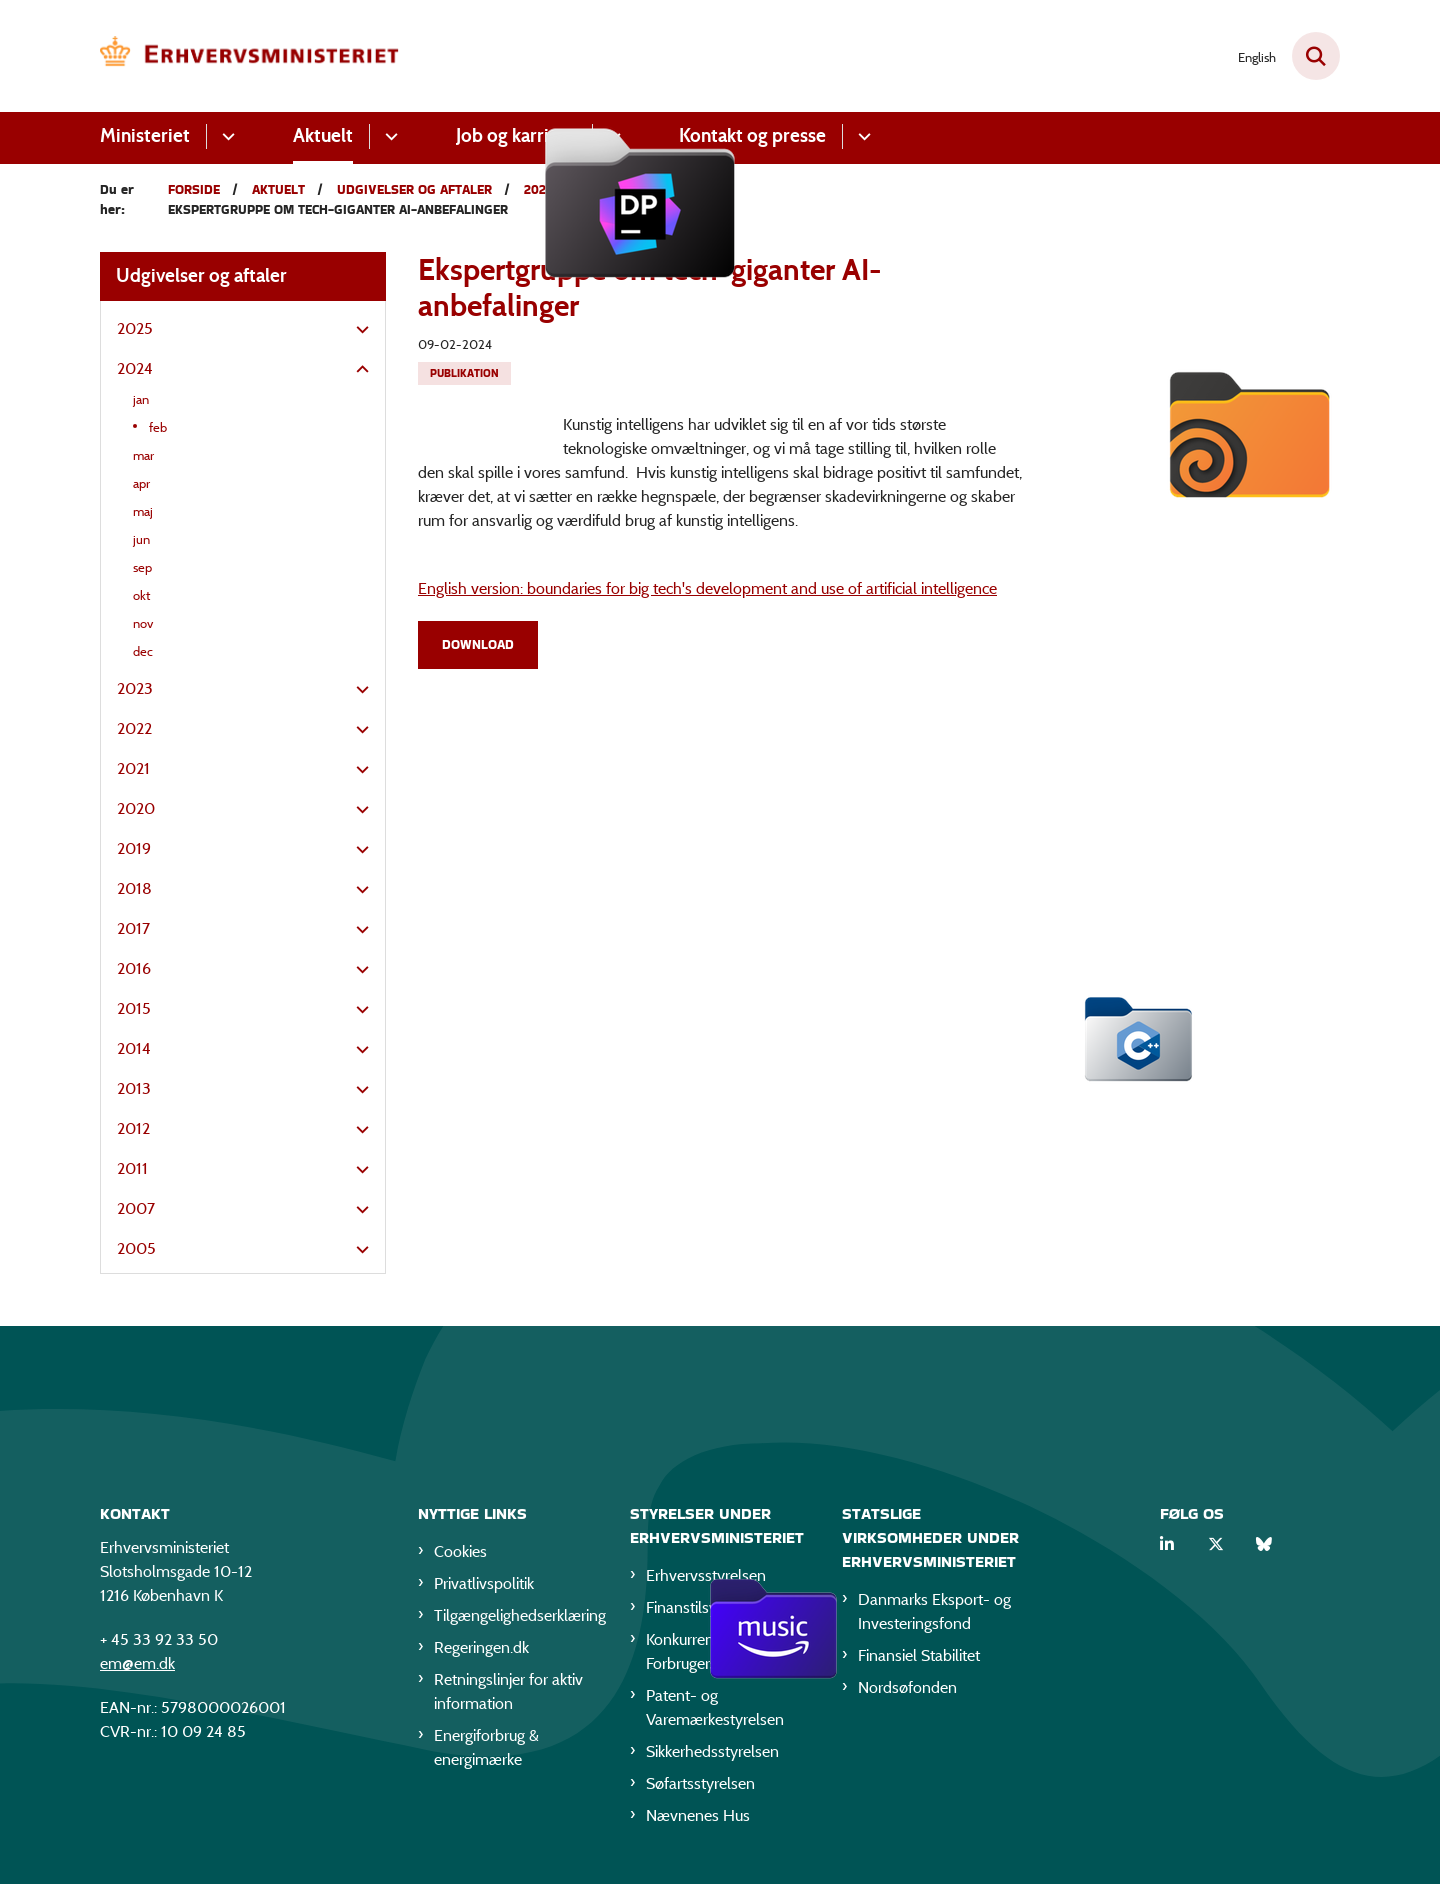 The width and height of the screenshot is (1440, 1884). What do you see at coordinates (1249, 439) in the screenshot?
I see `open houdini project files folder` at bounding box center [1249, 439].